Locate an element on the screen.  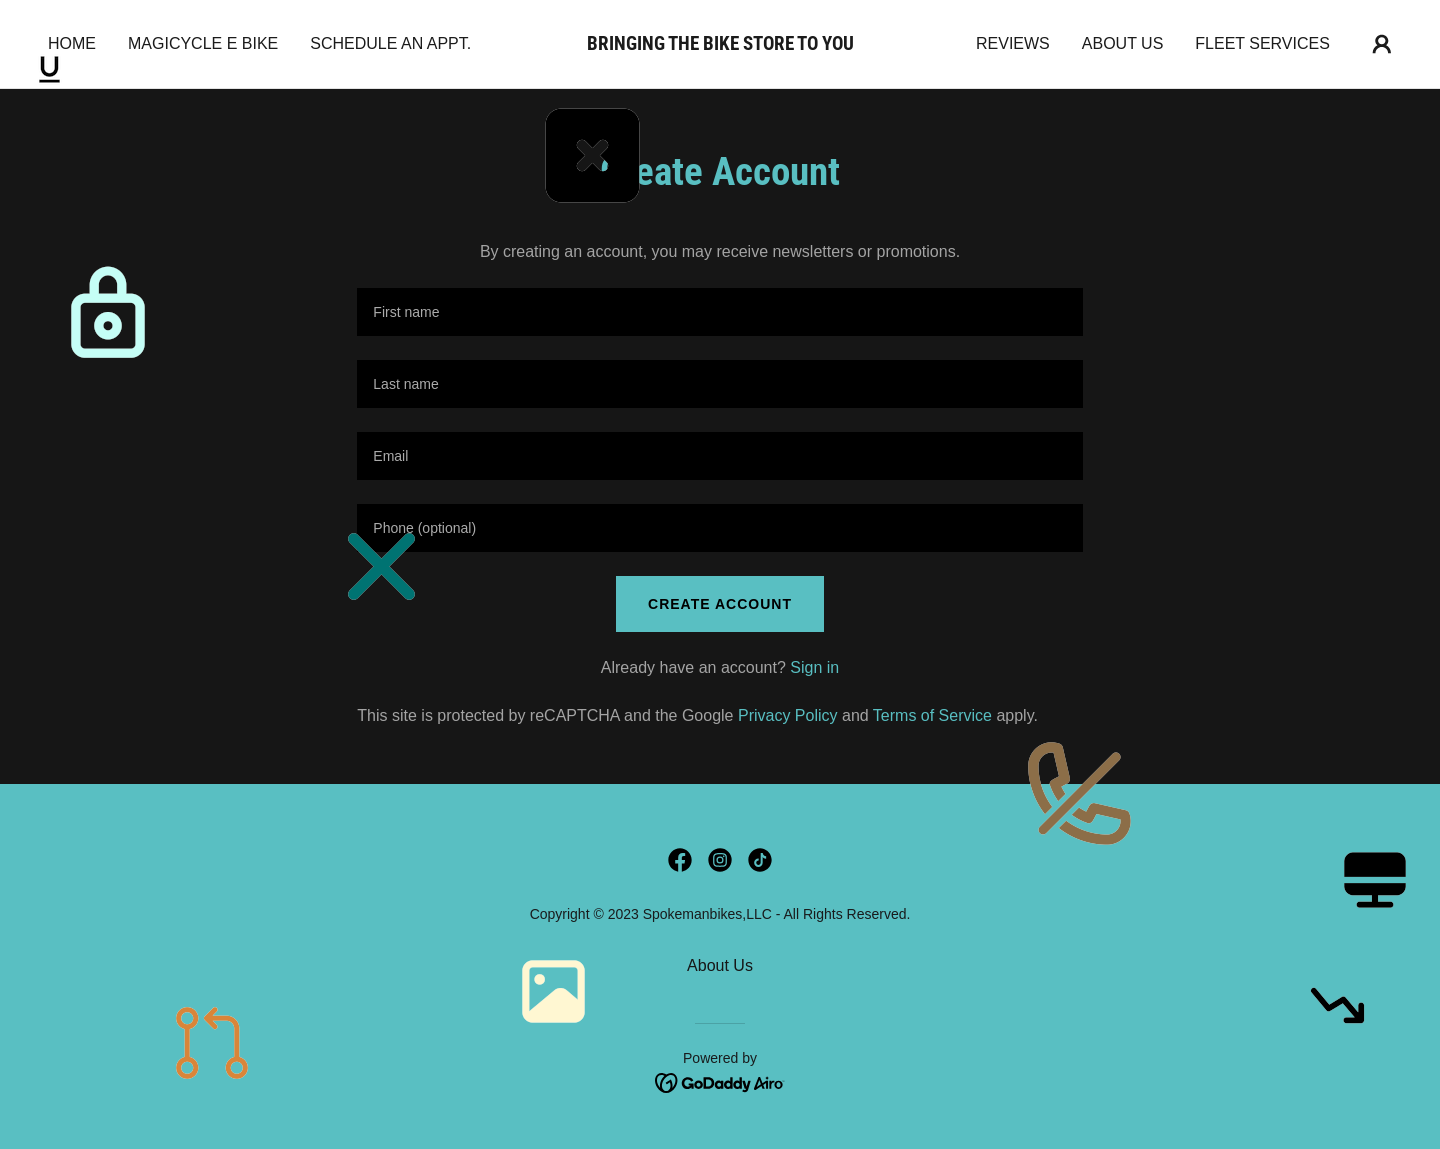
indicates a downward trend or decline is located at coordinates (1337, 1005).